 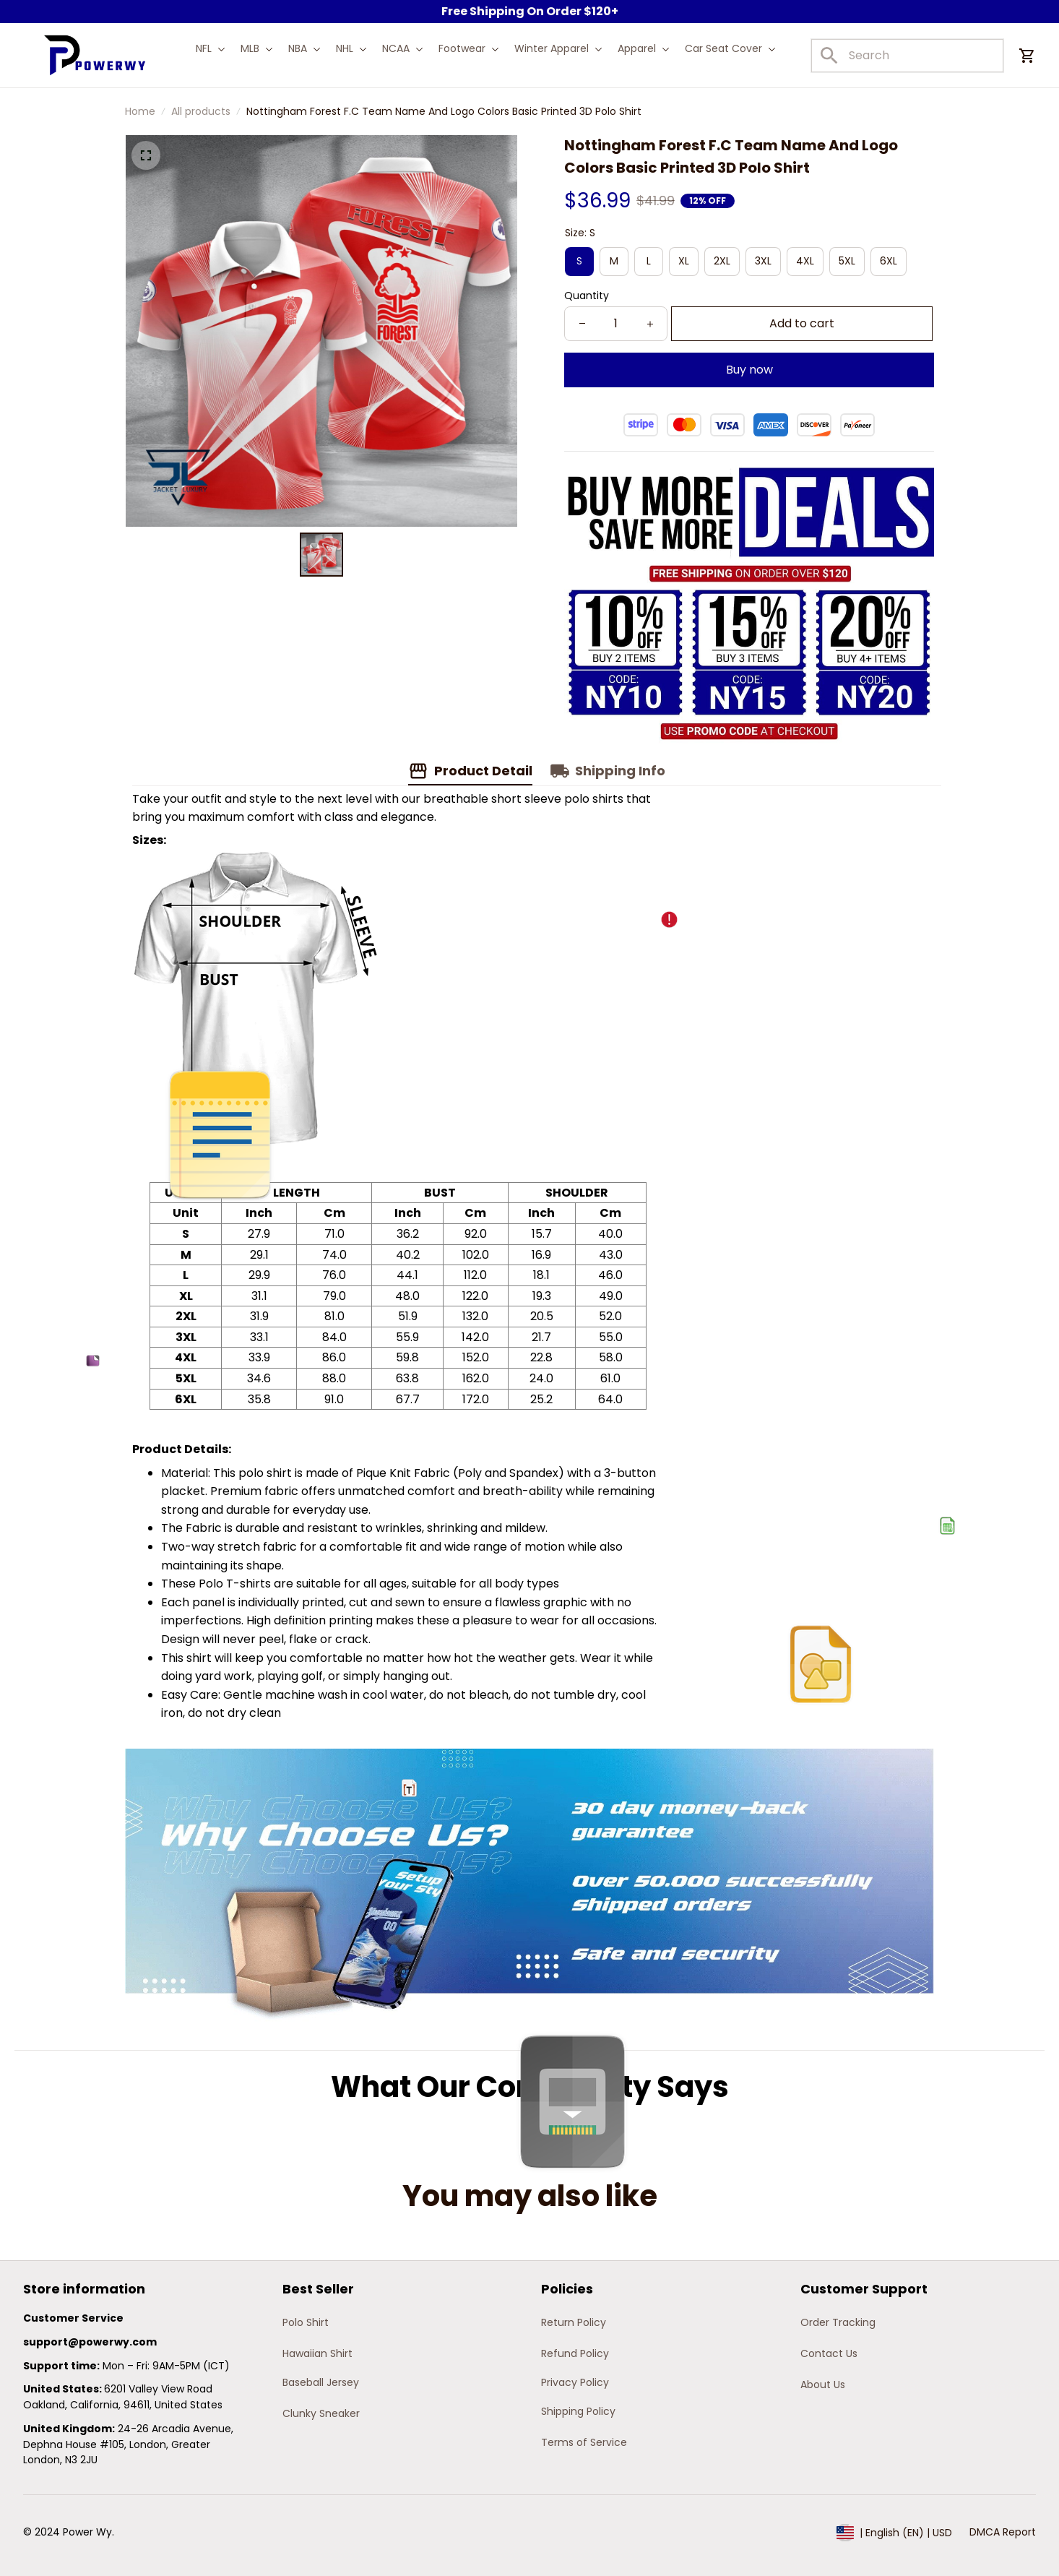 I want to click on open the notes app, so click(x=220, y=1134).